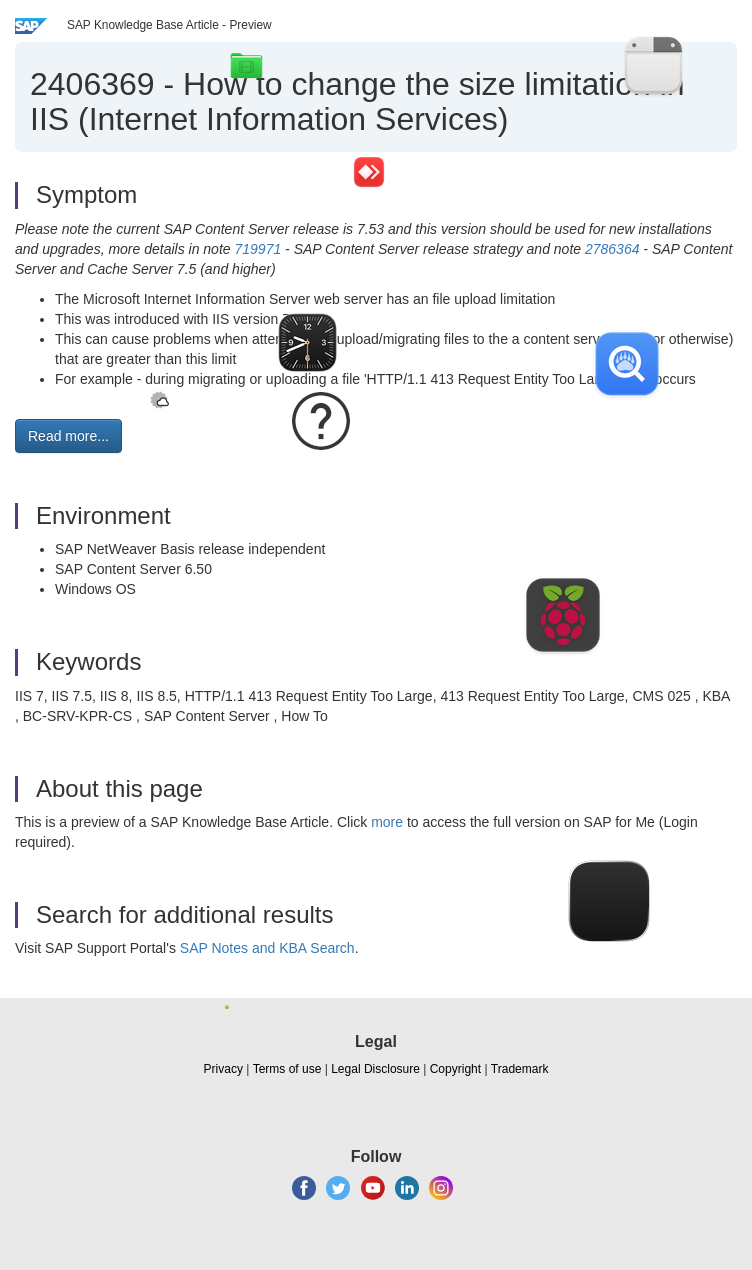  Describe the element at coordinates (203, 975) in the screenshot. I see `open text-to-speech settings` at that location.